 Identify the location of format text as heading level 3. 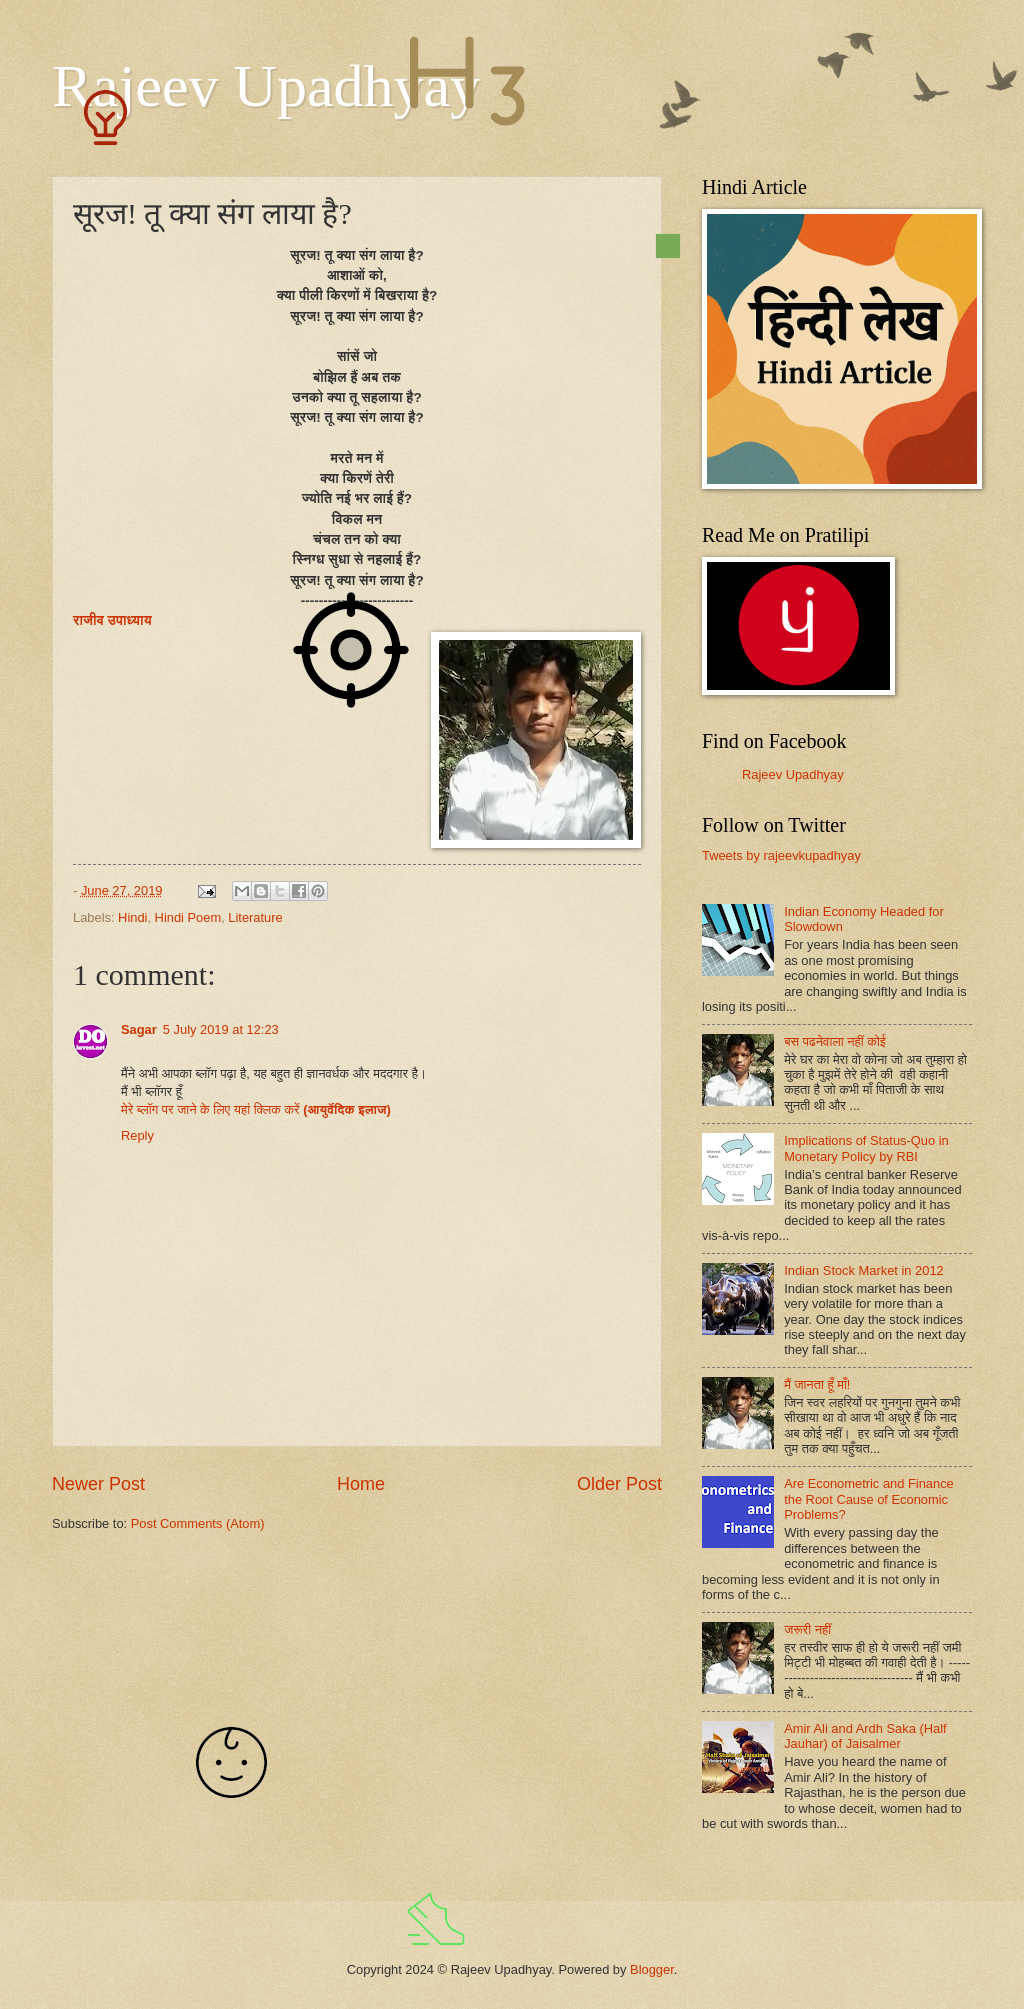
(461, 79).